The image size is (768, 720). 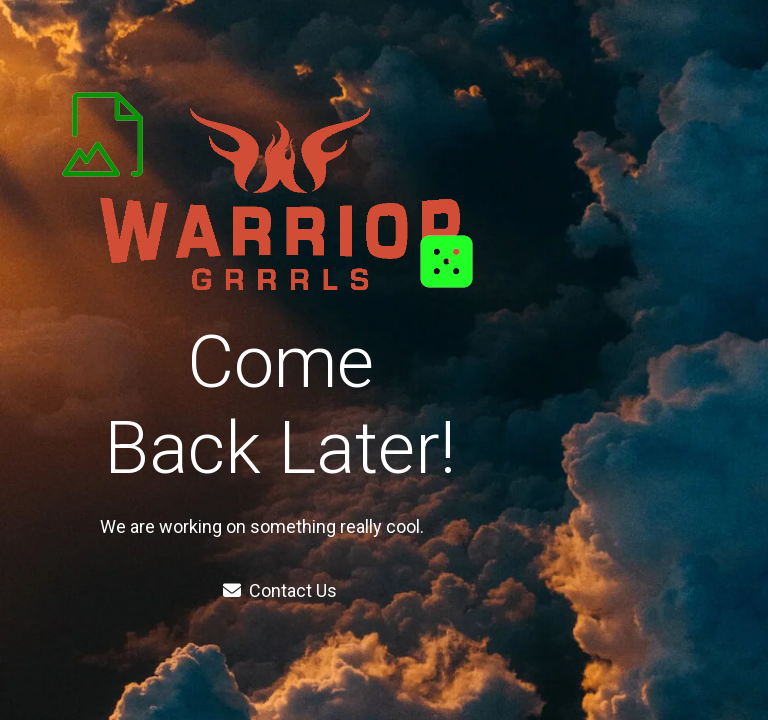 What do you see at coordinates (446, 261) in the screenshot?
I see `roll dice or randomize selection` at bounding box center [446, 261].